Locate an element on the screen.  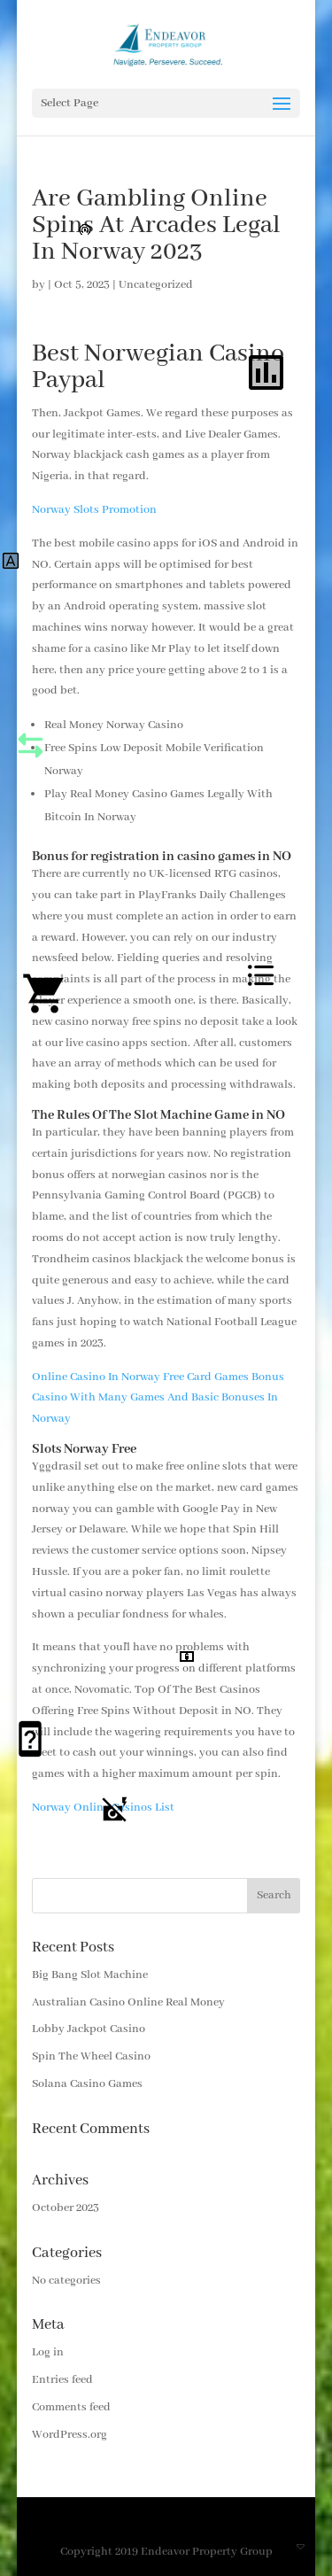
camera flash is disabled is located at coordinates (115, 1809).